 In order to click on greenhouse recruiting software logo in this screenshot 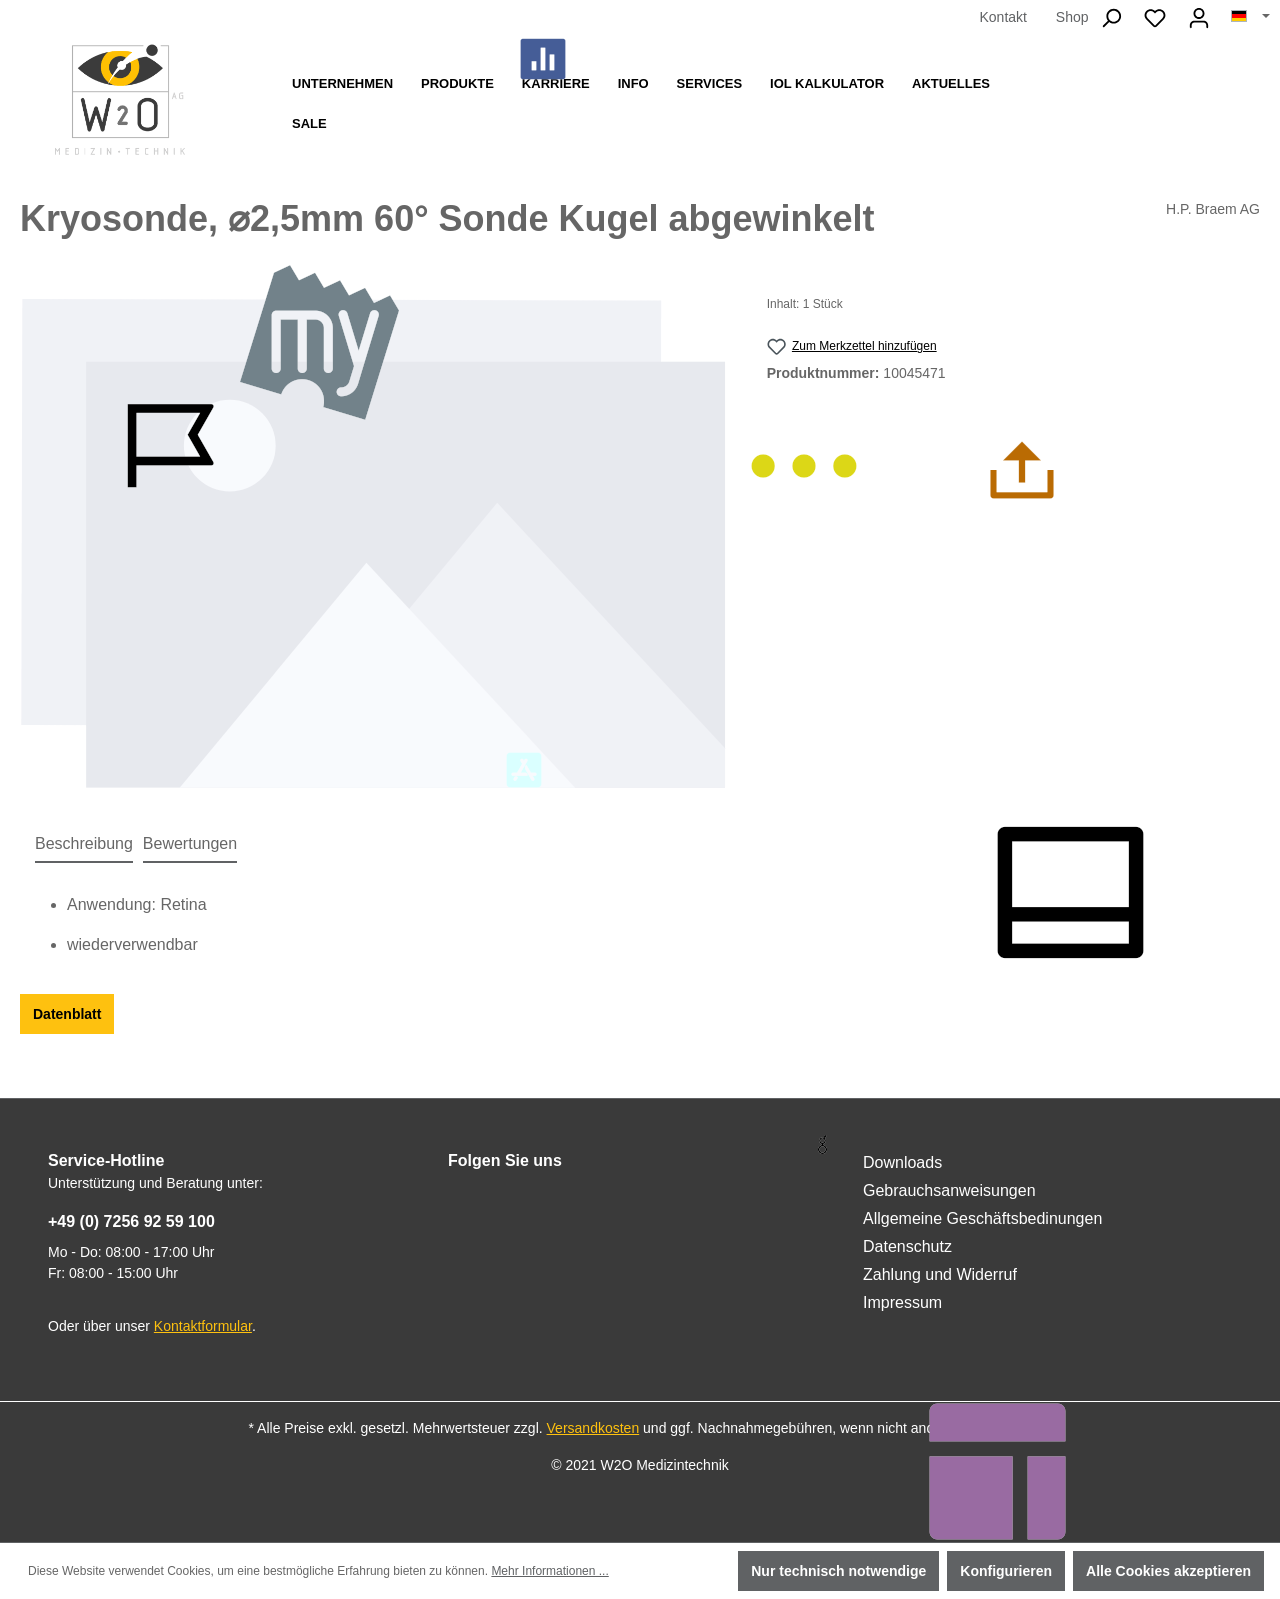, I will do `click(822, 1144)`.